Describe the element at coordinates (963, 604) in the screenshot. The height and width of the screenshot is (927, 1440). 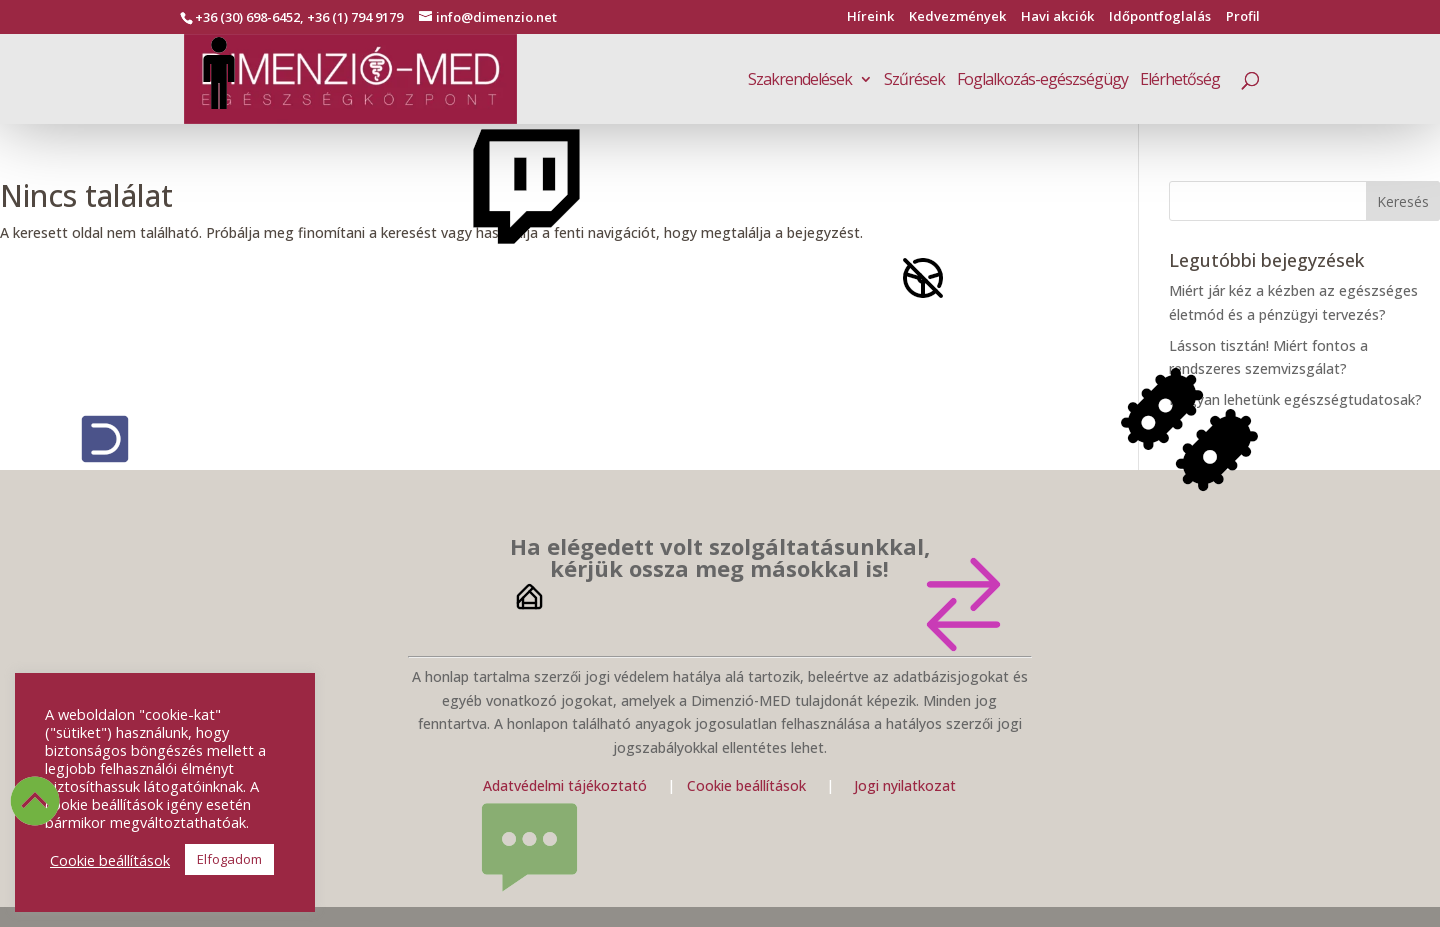
I see `swap or exchange items` at that location.